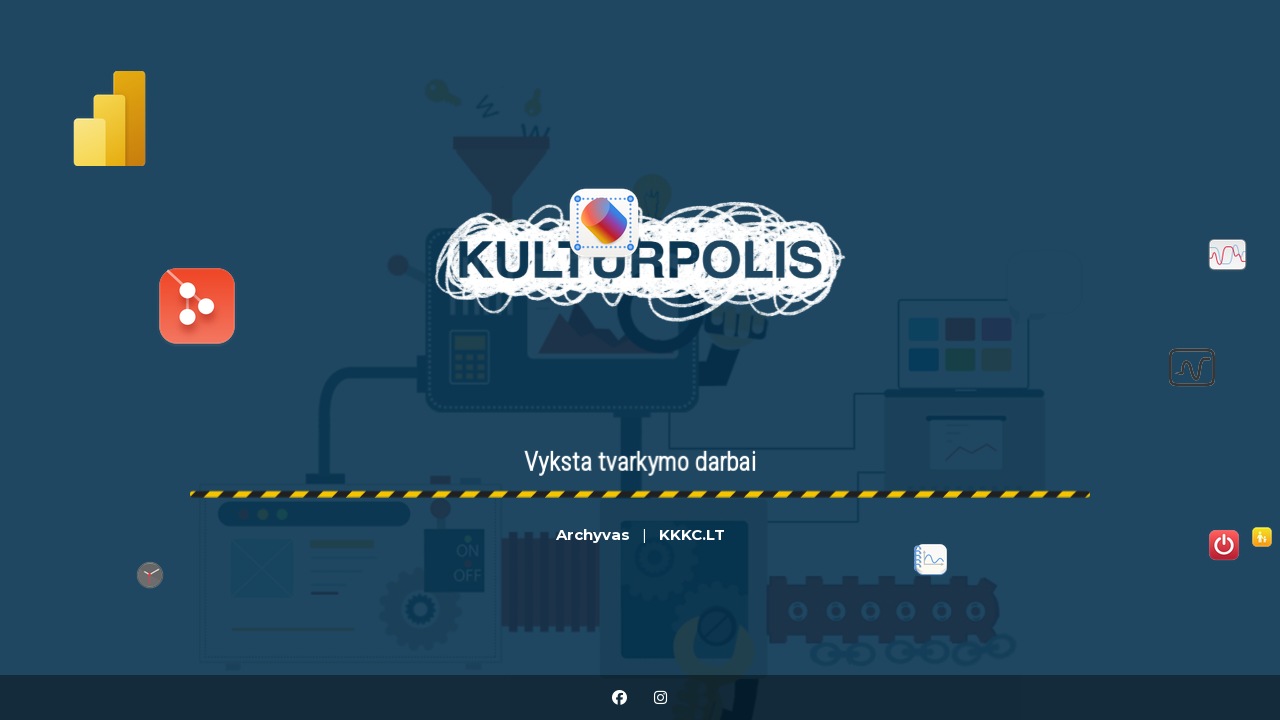 The image size is (1280, 720). I want to click on view battery usage statistics, so click(1192, 366).